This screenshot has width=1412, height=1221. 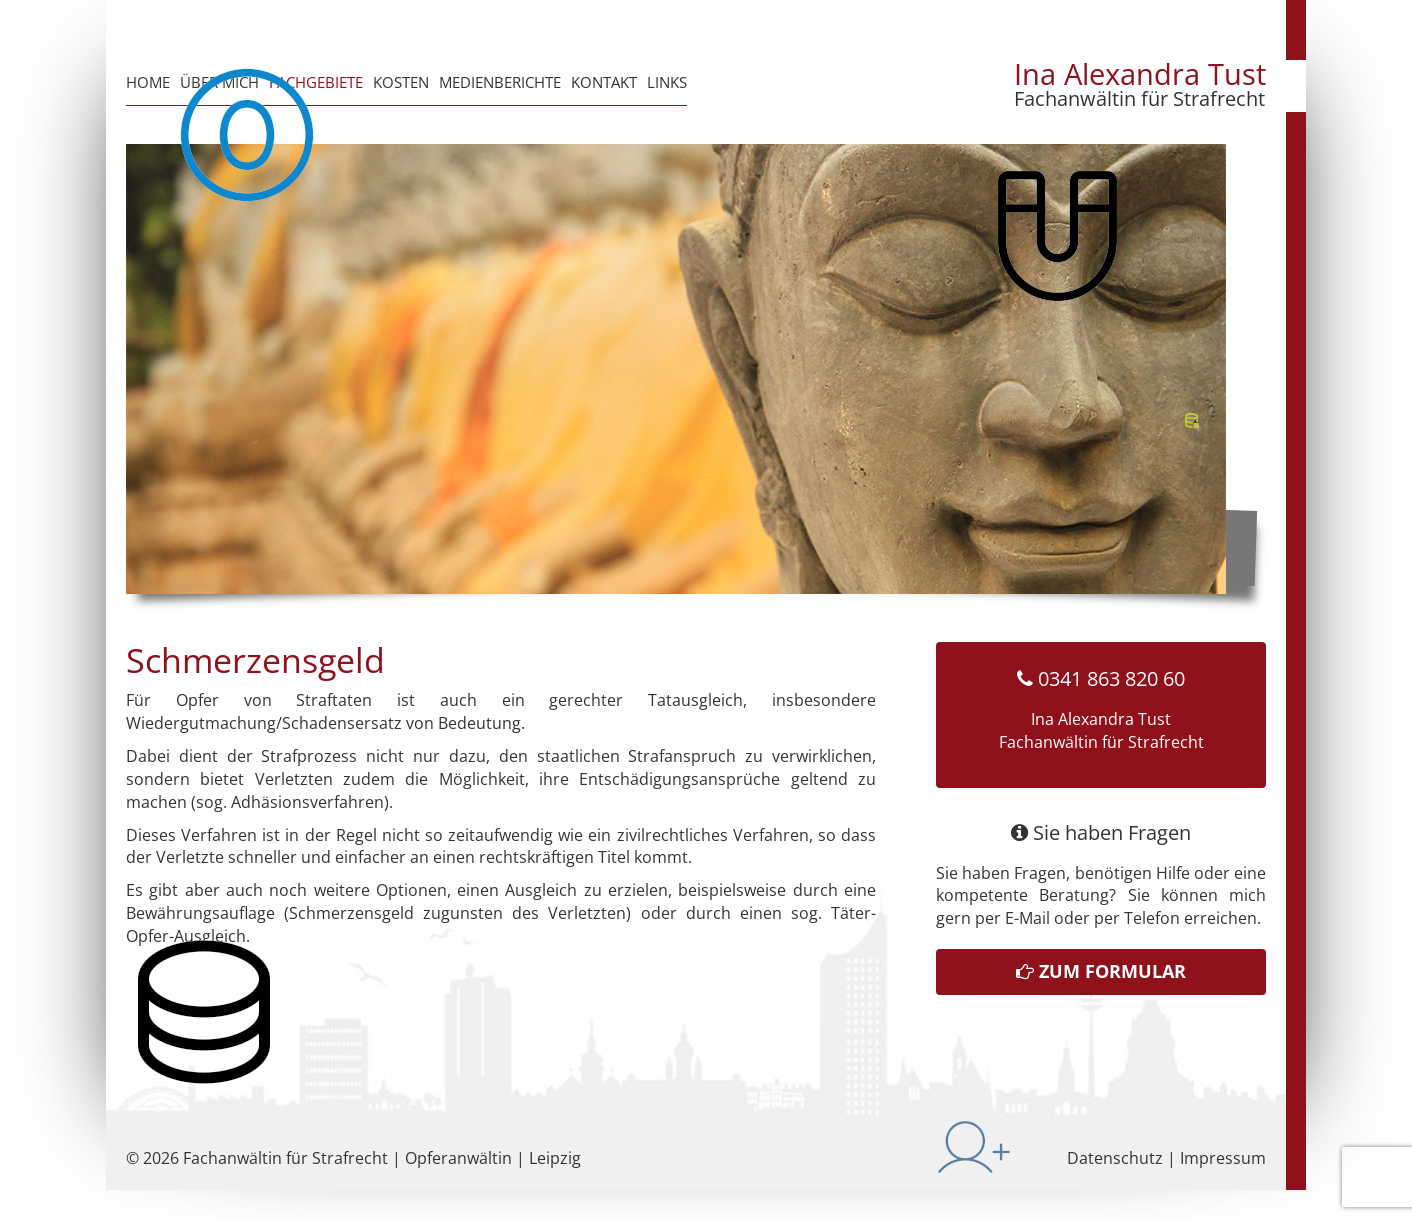 What do you see at coordinates (247, 135) in the screenshot?
I see `indicates zero items or notifications` at bounding box center [247, 135].